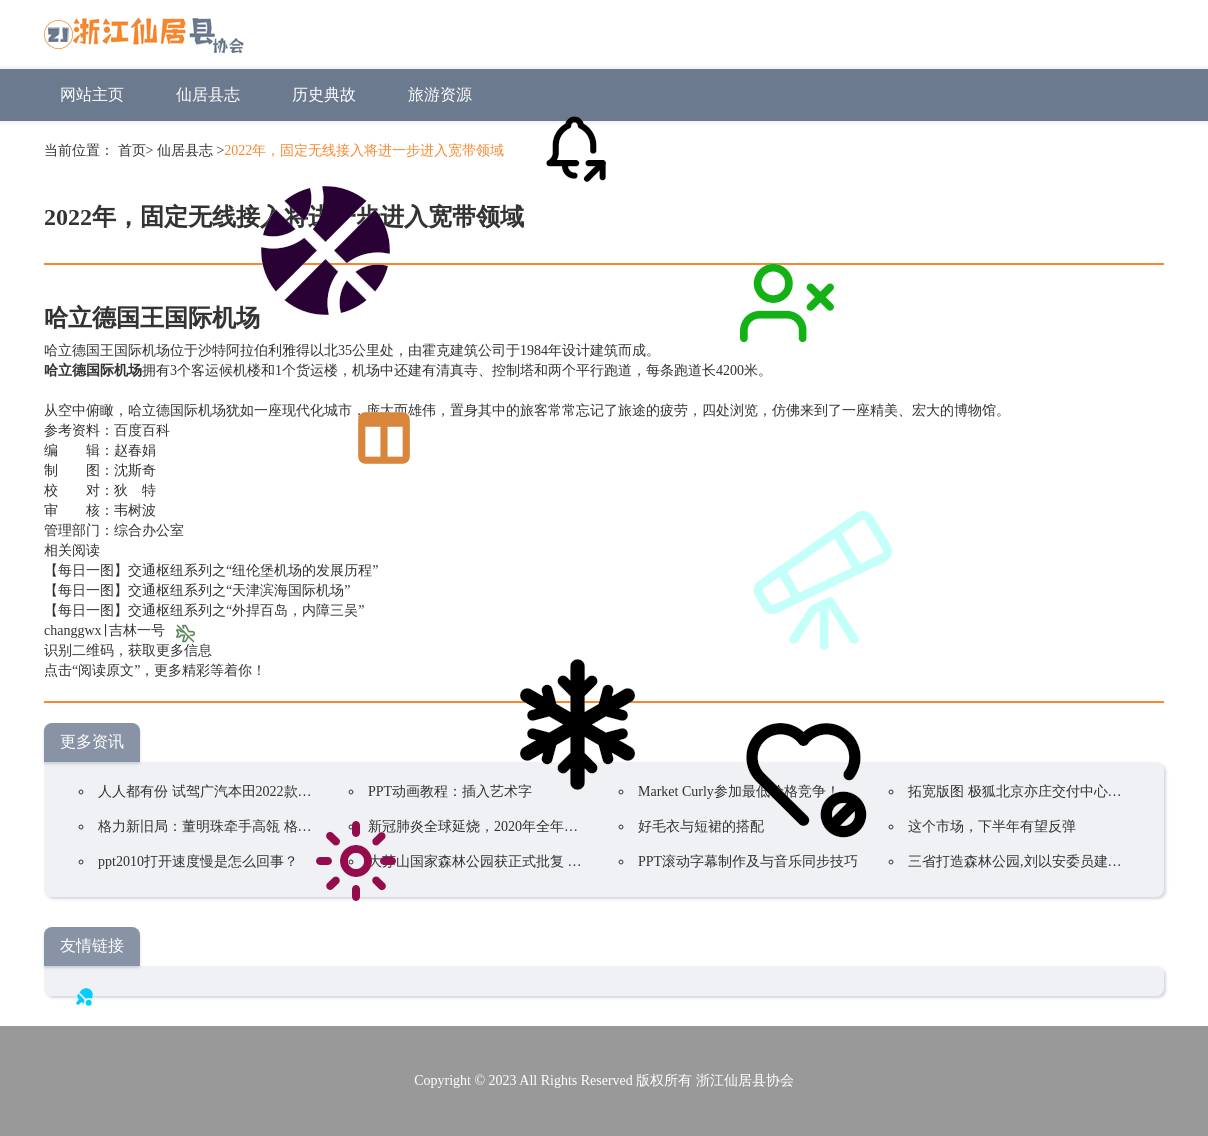 The image size is (1208, 1136). What do you see at coordinates (825, 577) in the screenshot?
I see `explore or discover new content` at bounding box center [825, 577].